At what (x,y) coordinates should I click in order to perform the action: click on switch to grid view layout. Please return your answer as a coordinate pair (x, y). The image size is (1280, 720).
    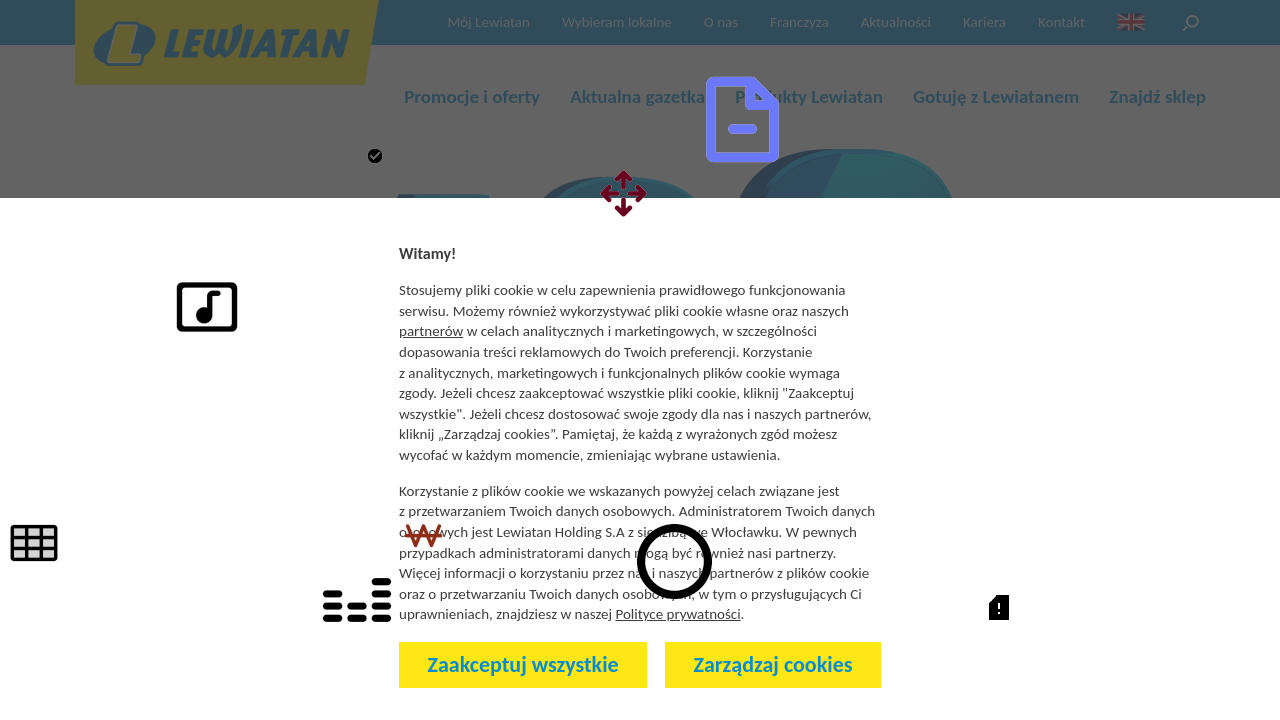
    Looking at the image, I should click on (34, 543).